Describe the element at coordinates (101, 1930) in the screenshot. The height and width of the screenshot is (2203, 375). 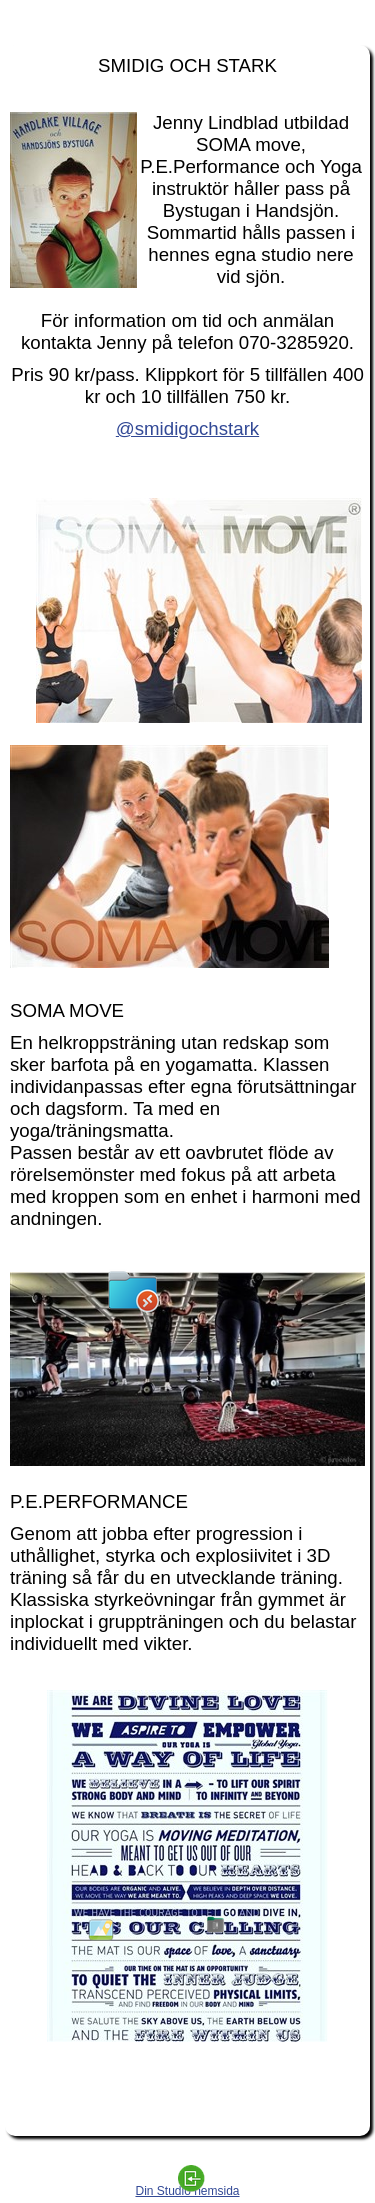
I see `open graphics or image editing applications` at that location.